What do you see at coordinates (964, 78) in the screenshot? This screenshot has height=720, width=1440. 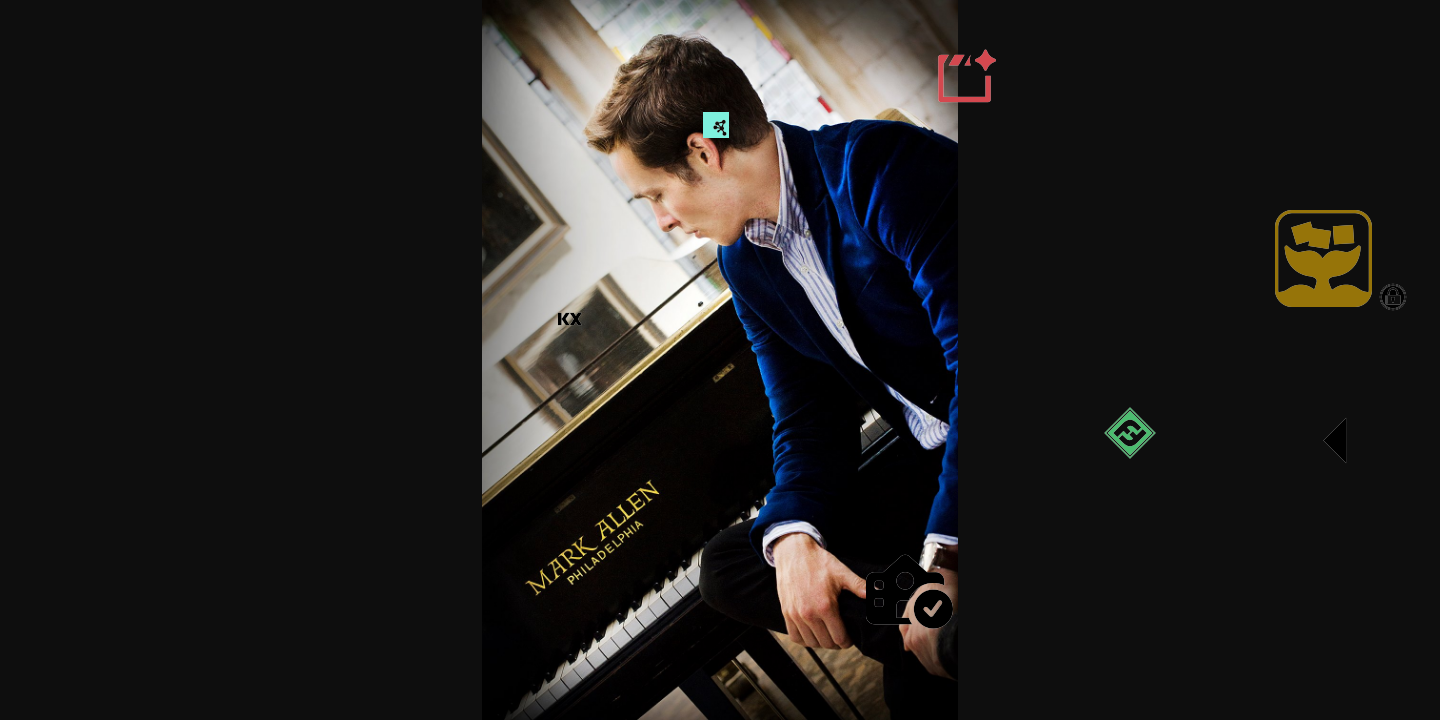 I see `generate video content using AI` at bounding box center [964, 78].